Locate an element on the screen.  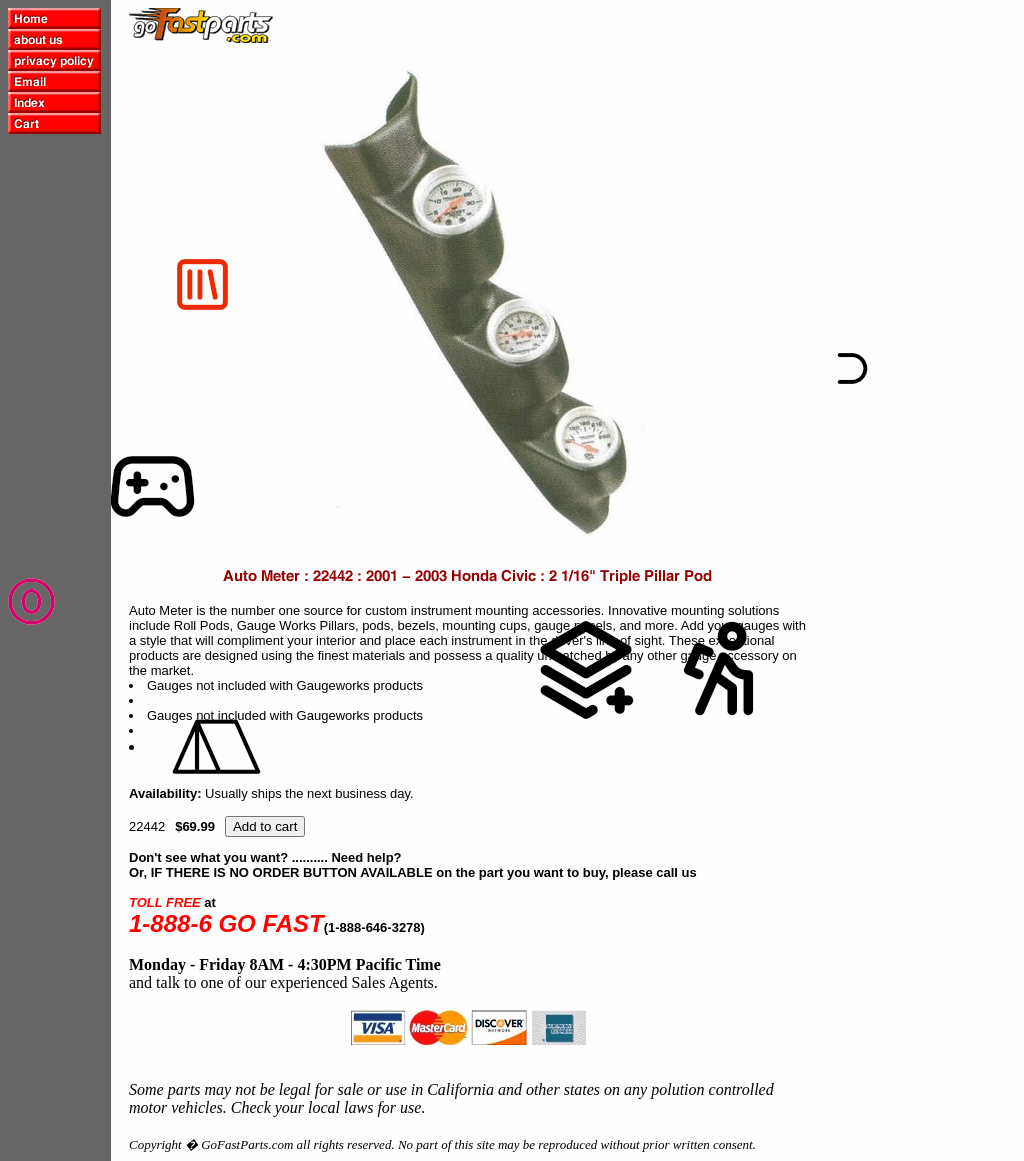
access gaming or games section is located at coordinates (152, 486).